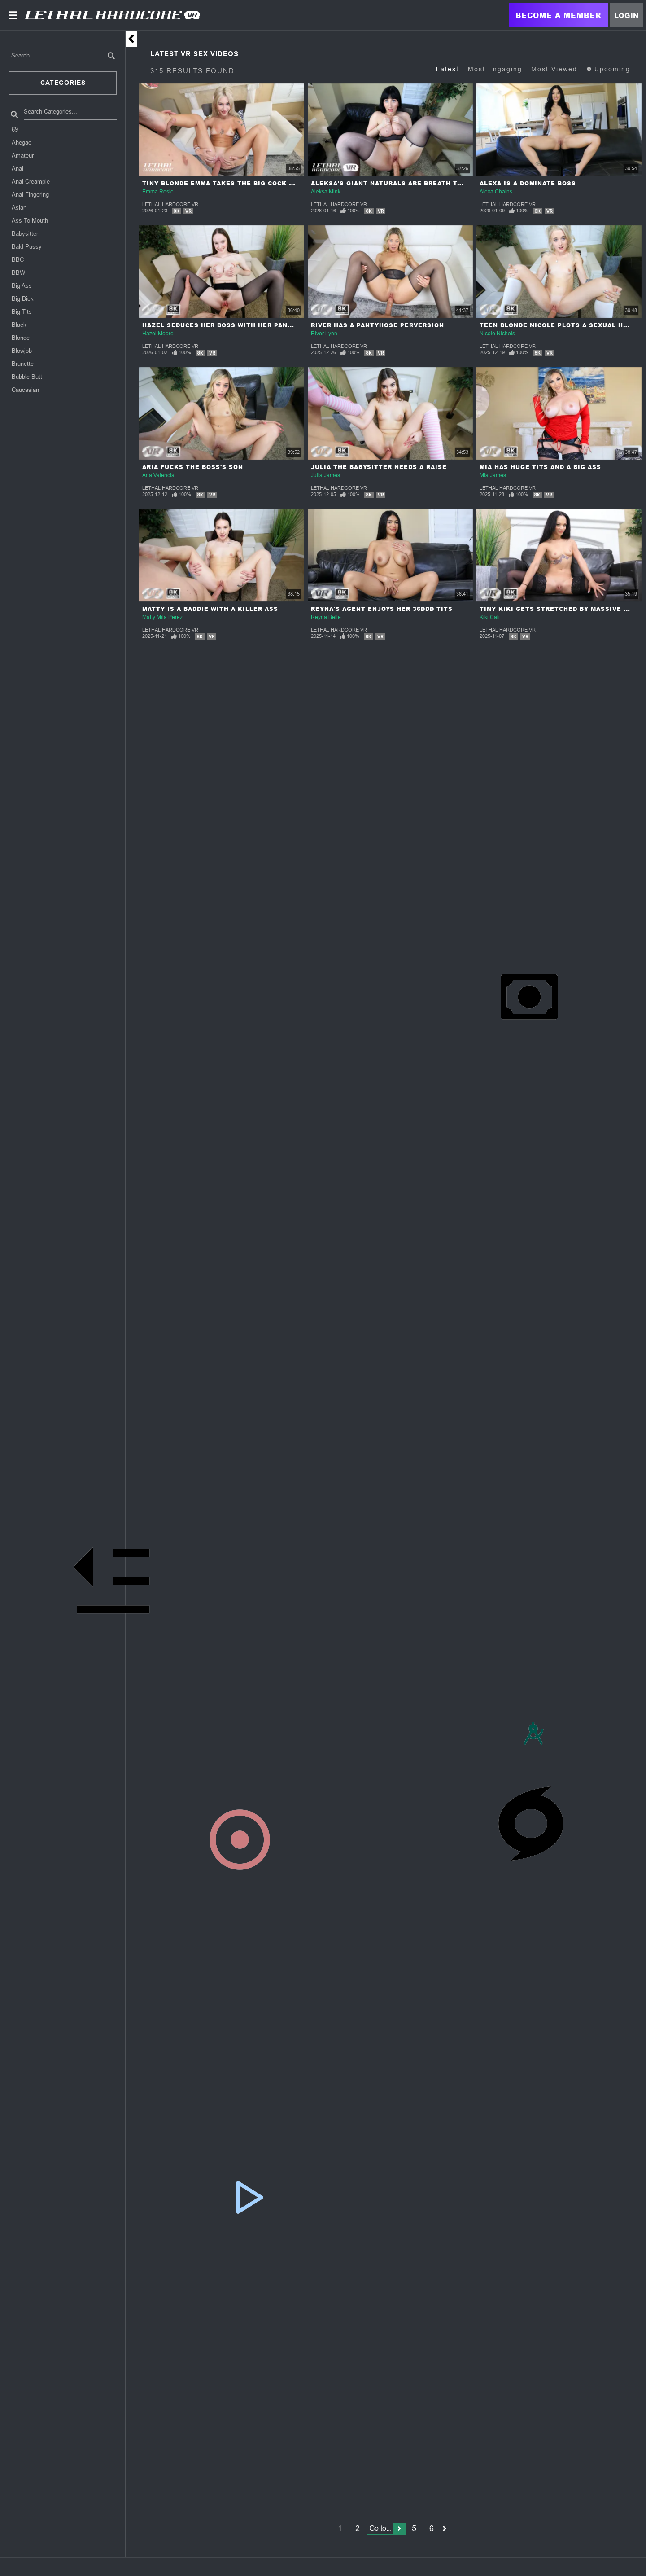 The height and width of the screenshot is (2576, 646). Describe the element at coordinates (247, 2197) in the screenshot. I see `play media content` at that location.